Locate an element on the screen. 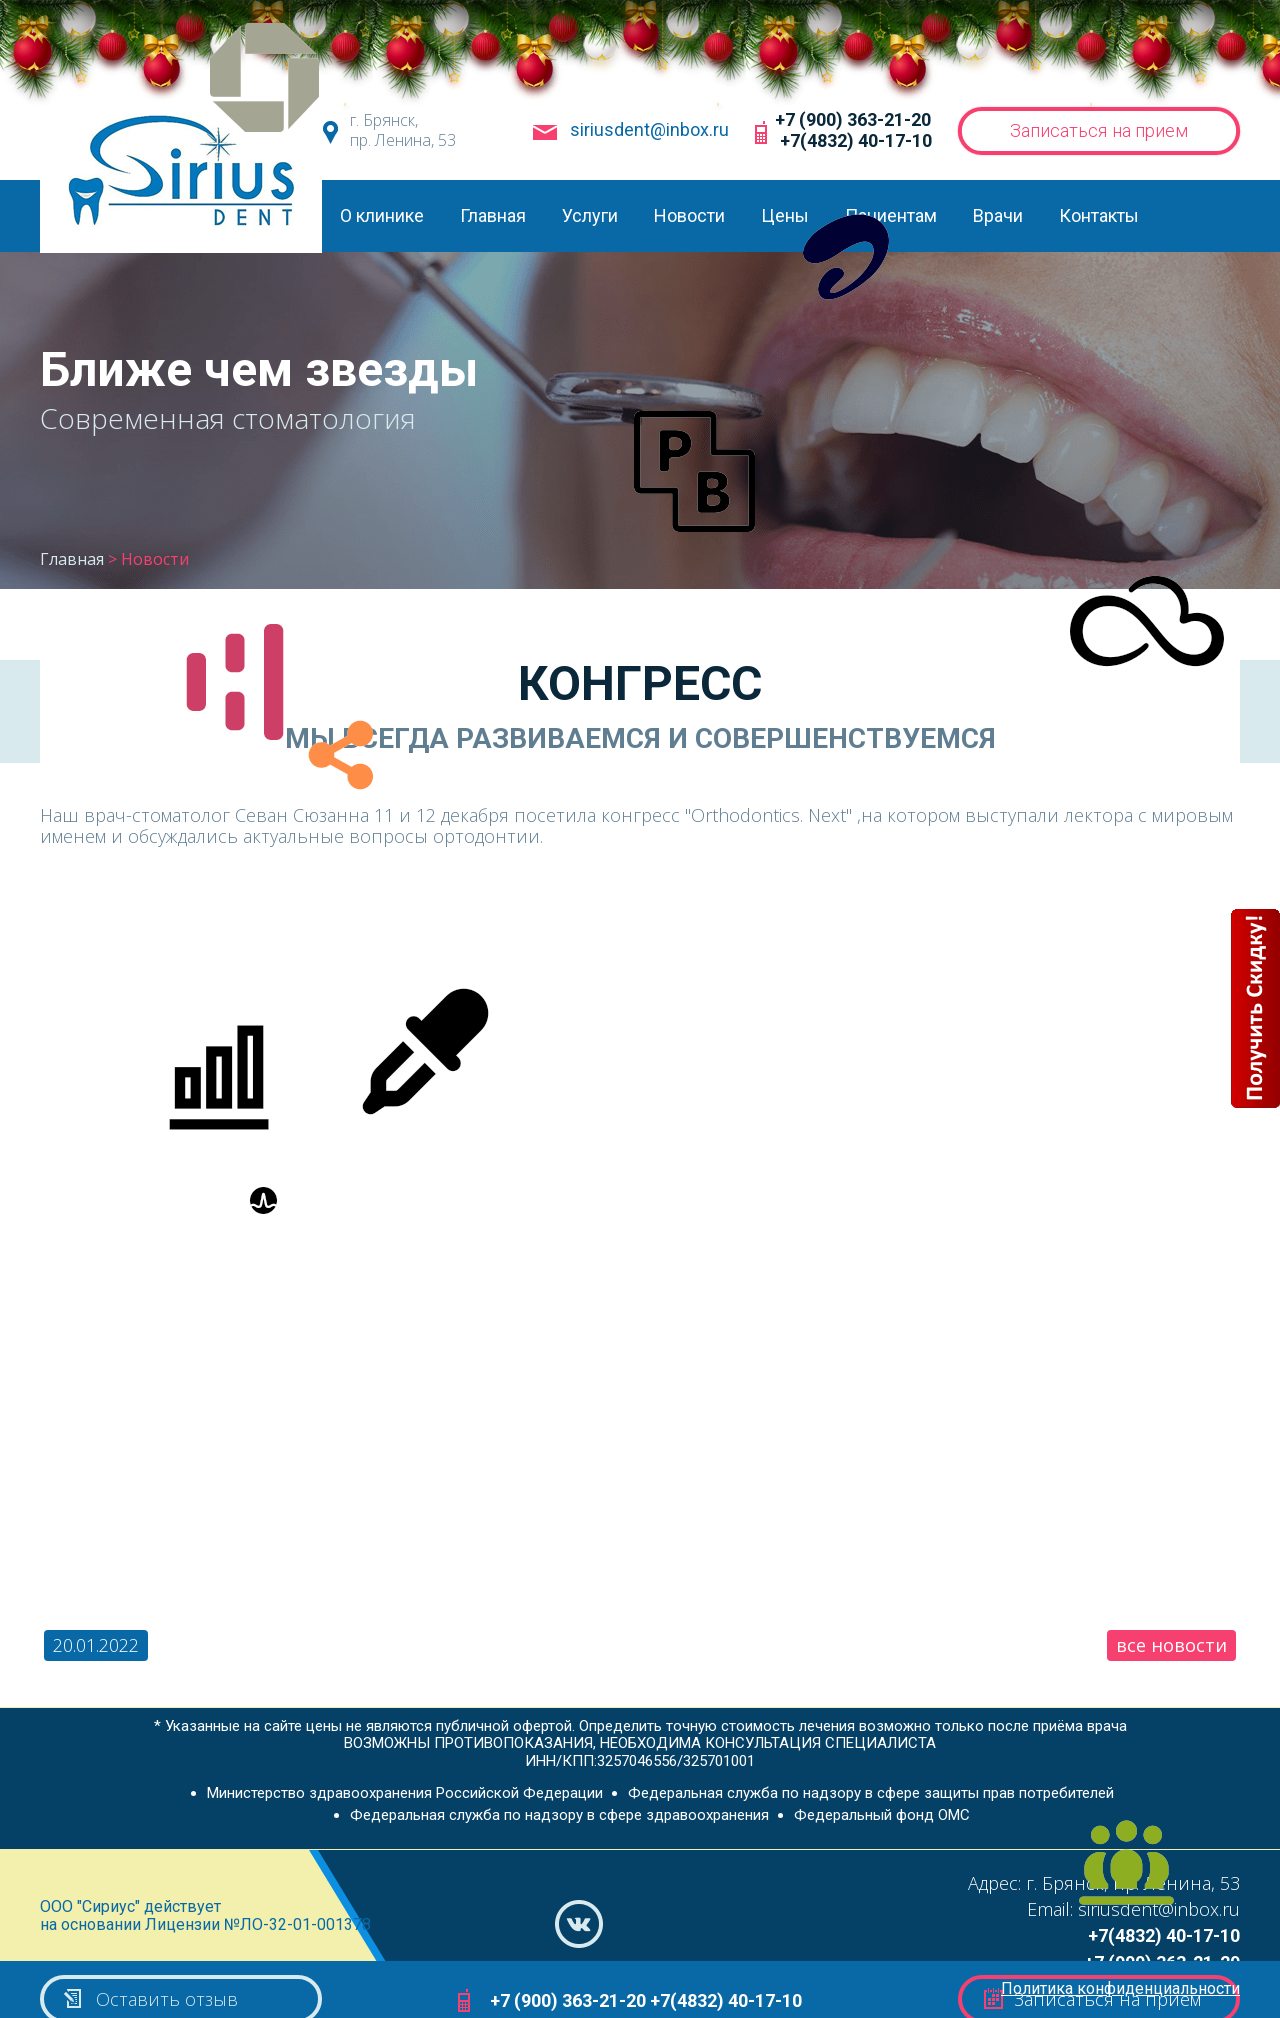 Image resolution: width=1280 pixels, height=2018 pixels. pick a color from the canvas is located at coordinates (425, 1051).